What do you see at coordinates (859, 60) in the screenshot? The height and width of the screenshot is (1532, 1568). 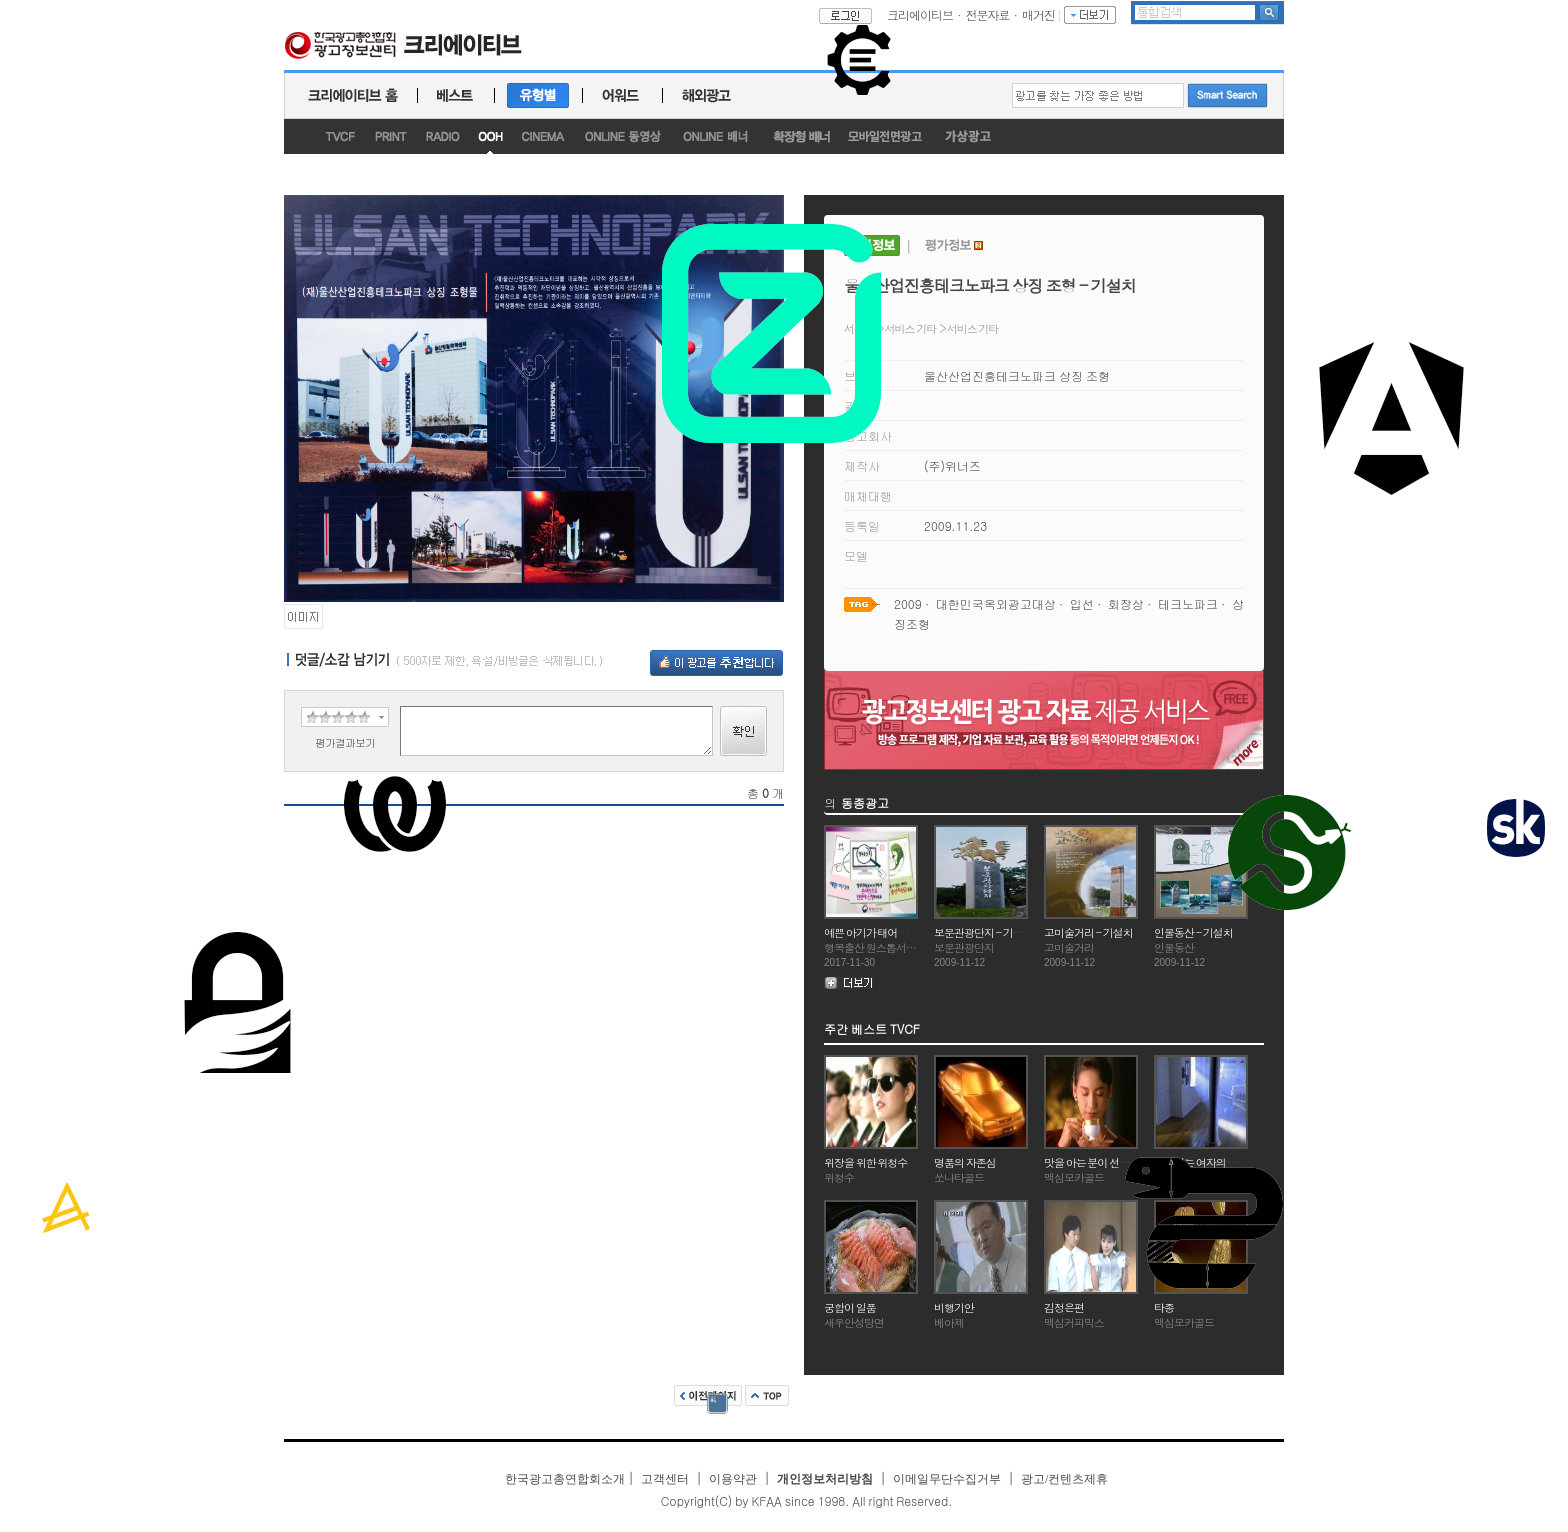 I see `open compiler explorer tool` at bounding box center [859, 60].